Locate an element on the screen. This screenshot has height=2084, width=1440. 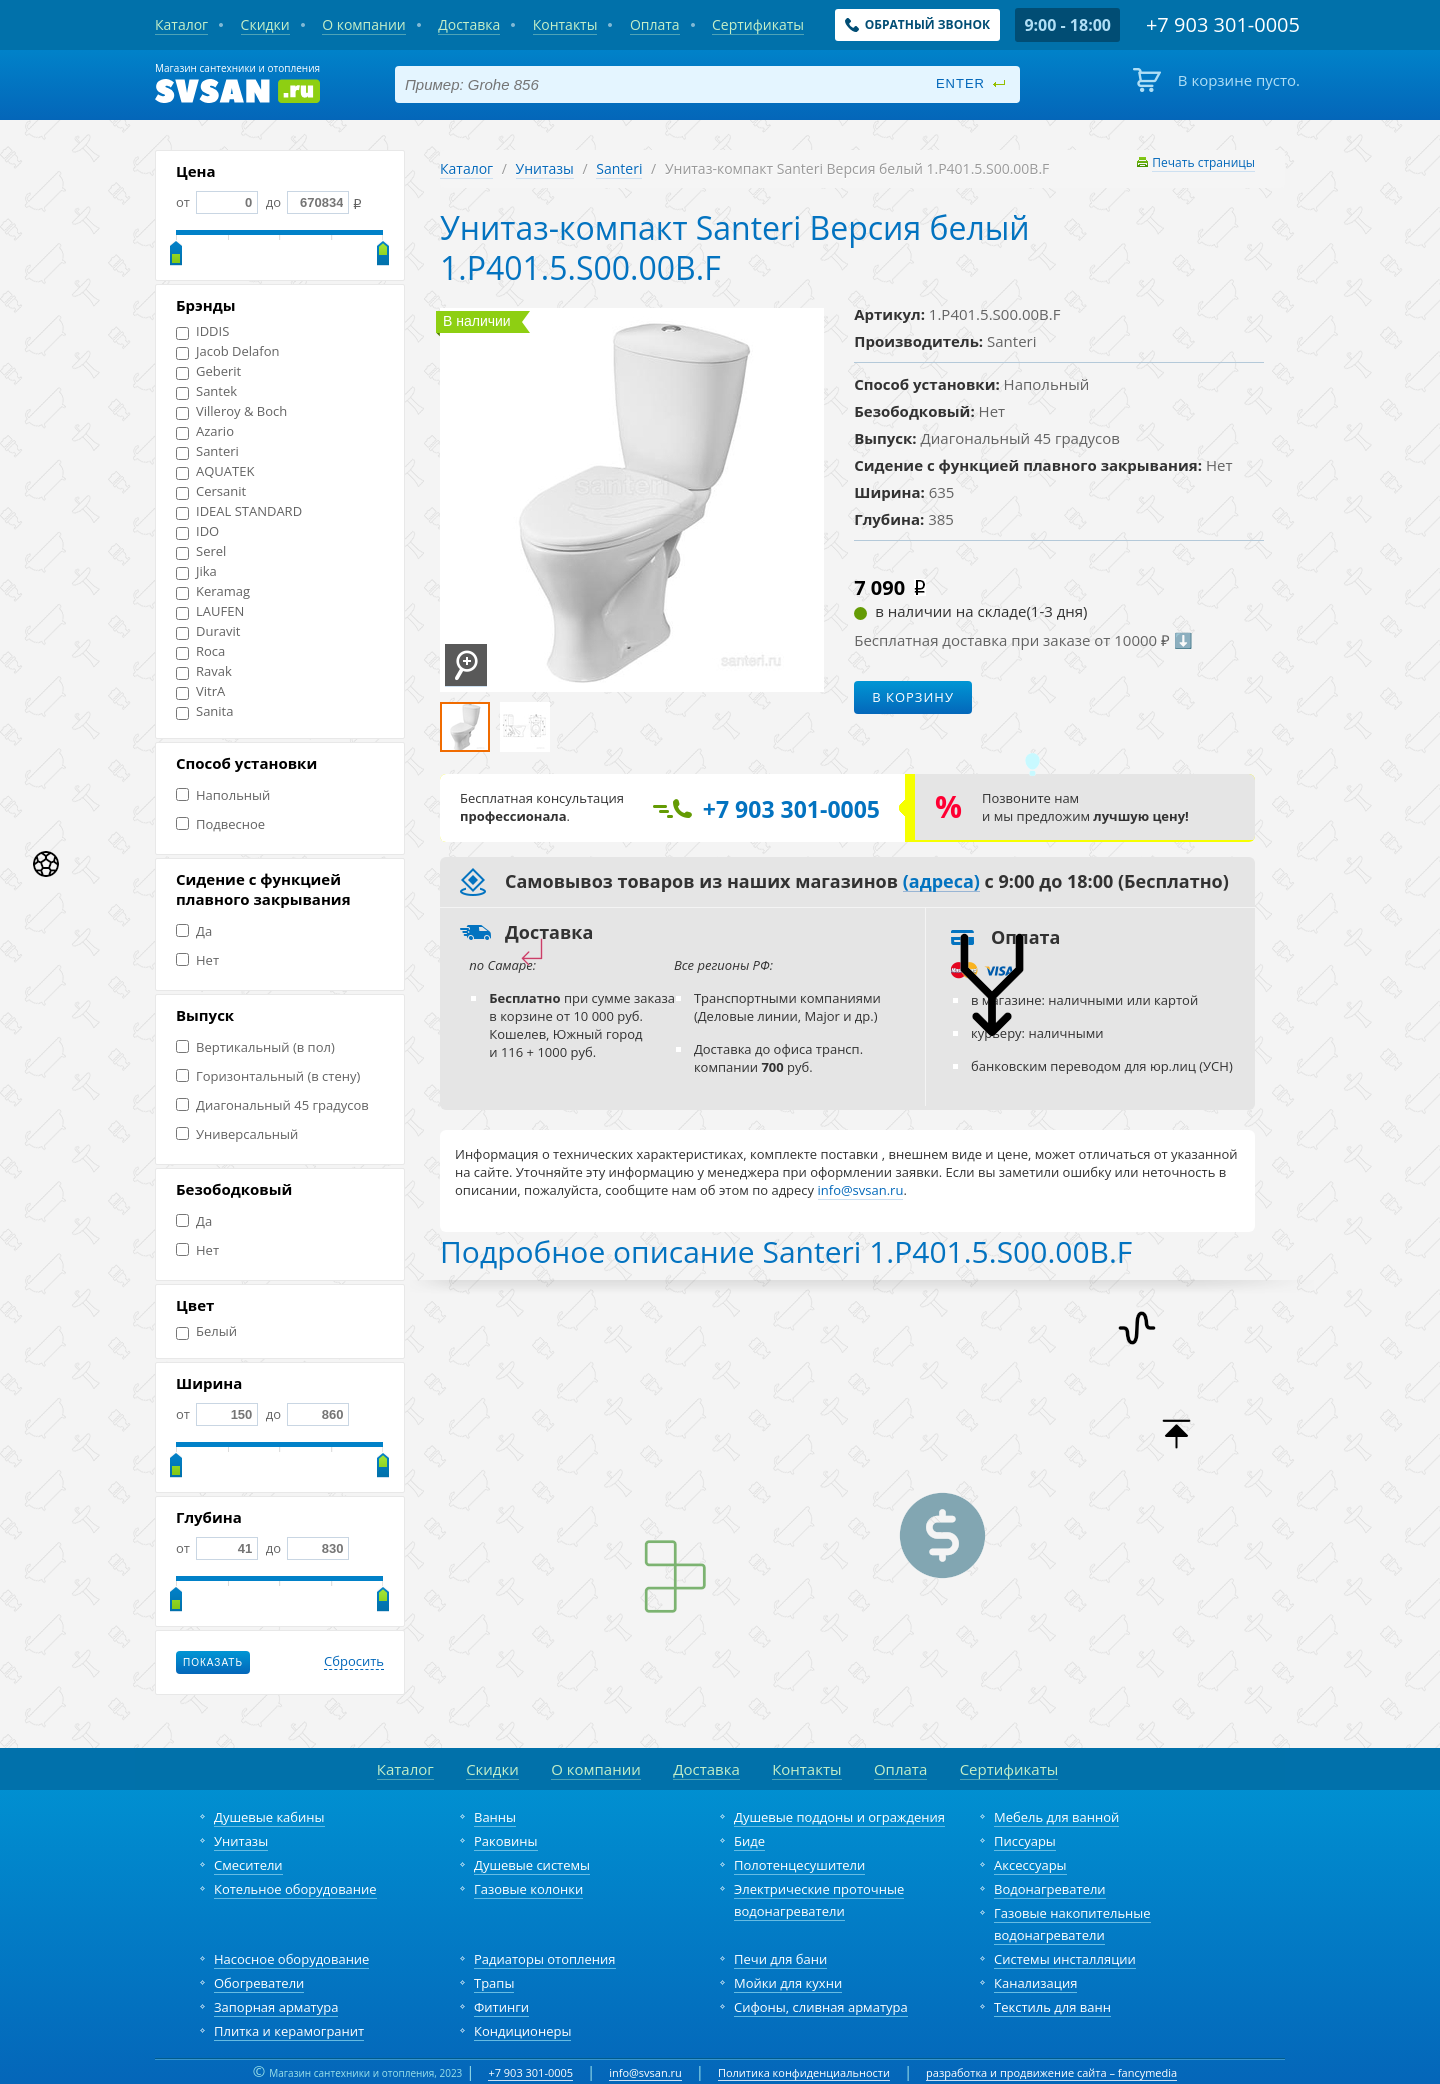
access travel or adventure features is located at coordinates (1032, 764).